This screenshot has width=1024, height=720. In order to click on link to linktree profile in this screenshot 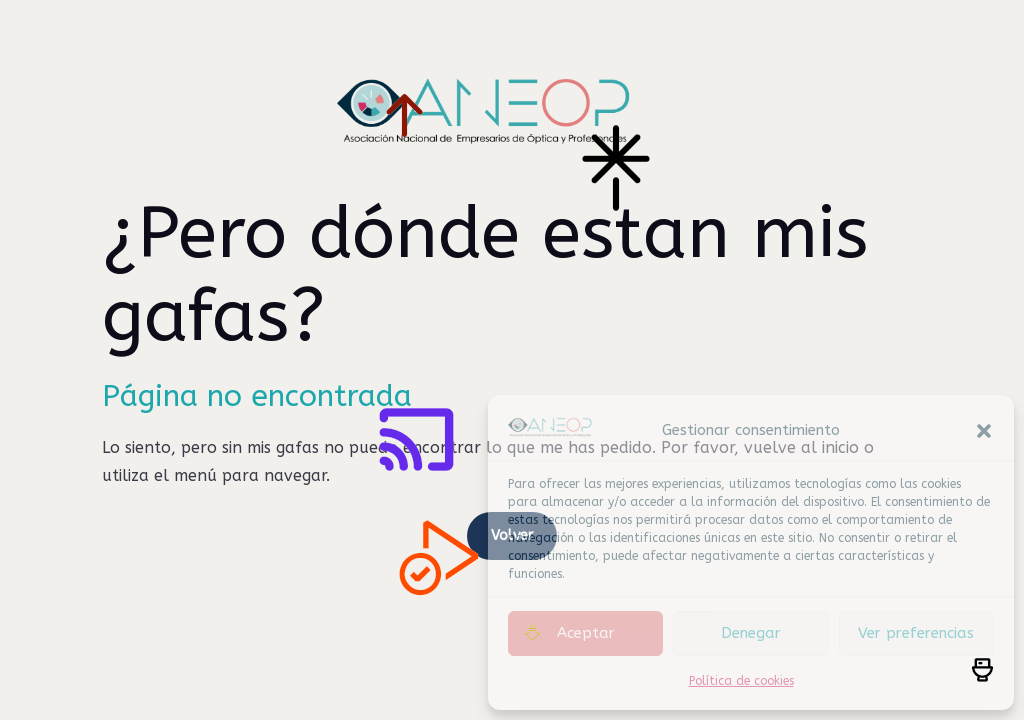, I will do `click(616, 168)`.